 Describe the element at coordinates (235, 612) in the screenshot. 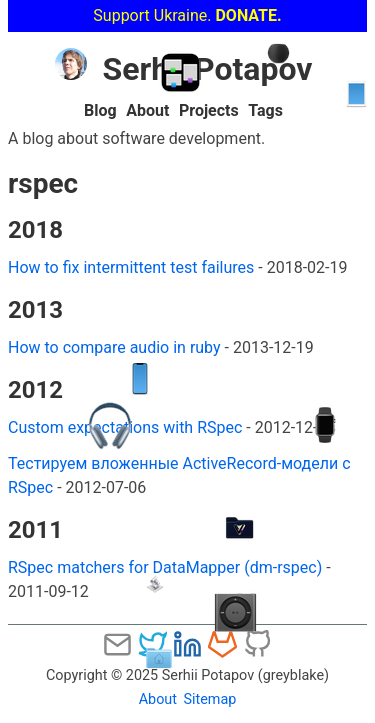

I see `iPod shuffle device in space gray` at that location.